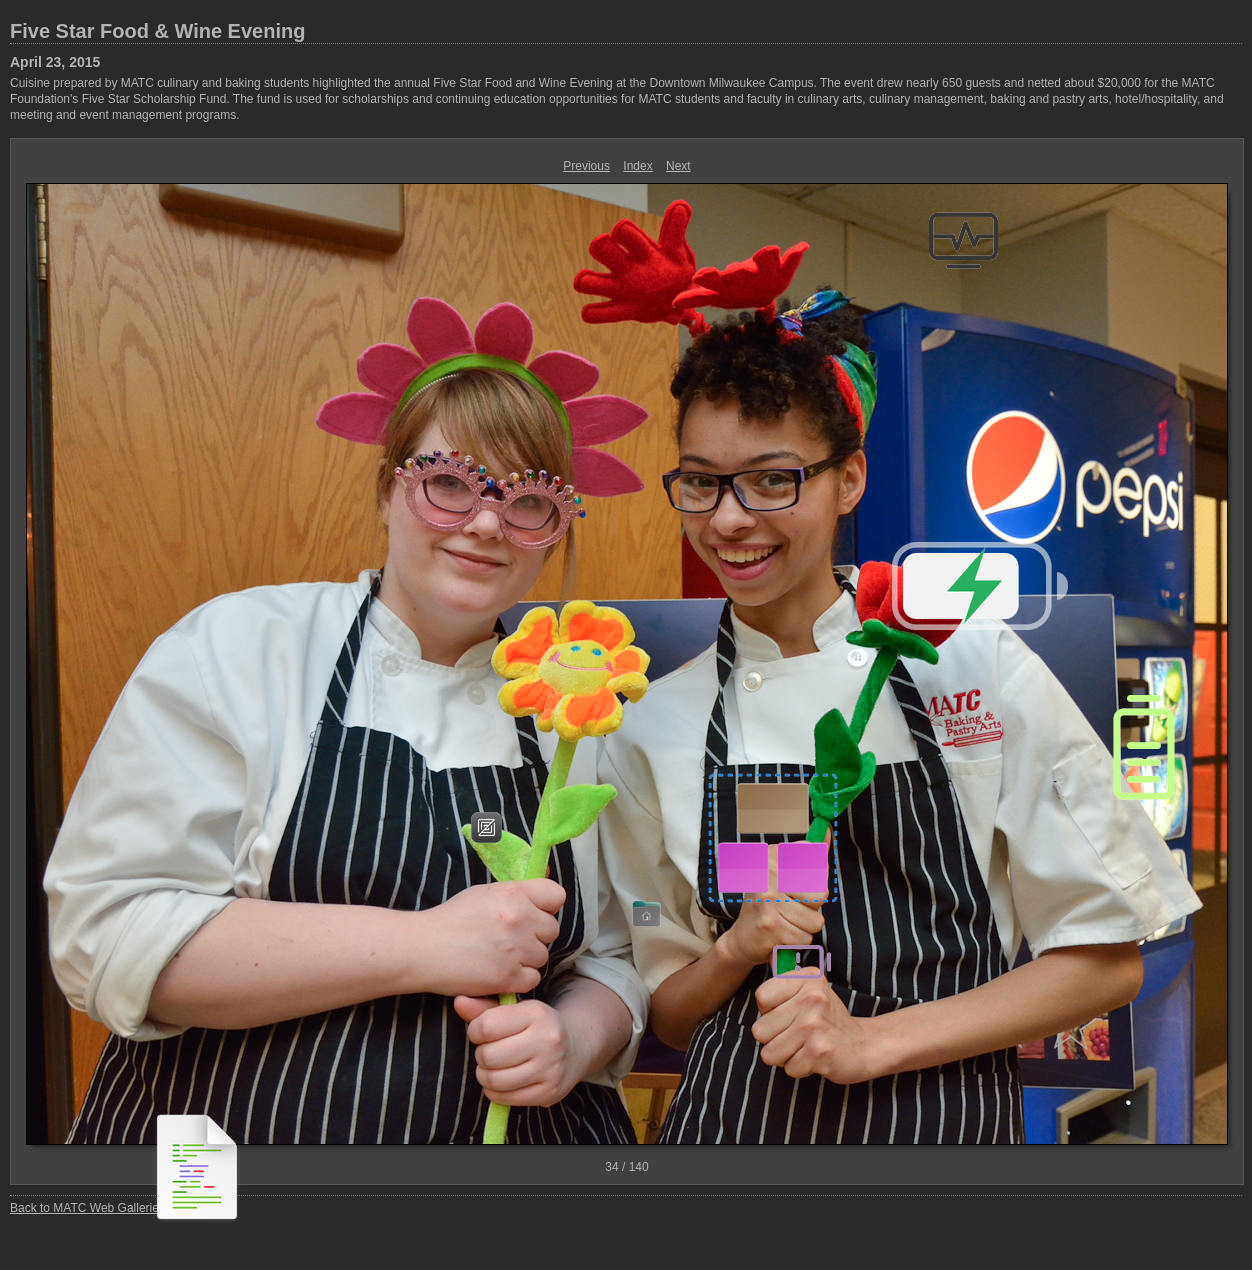  I want to click on open zed code editor, so click(486, 827).